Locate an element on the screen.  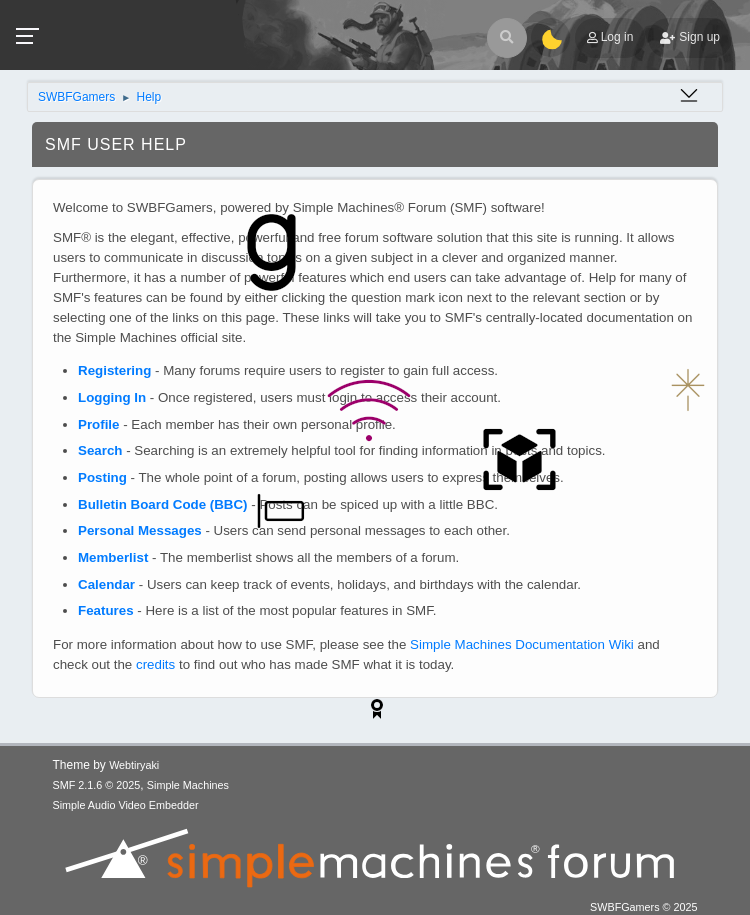
align text or content to the left is located at coordinates (280, 511).